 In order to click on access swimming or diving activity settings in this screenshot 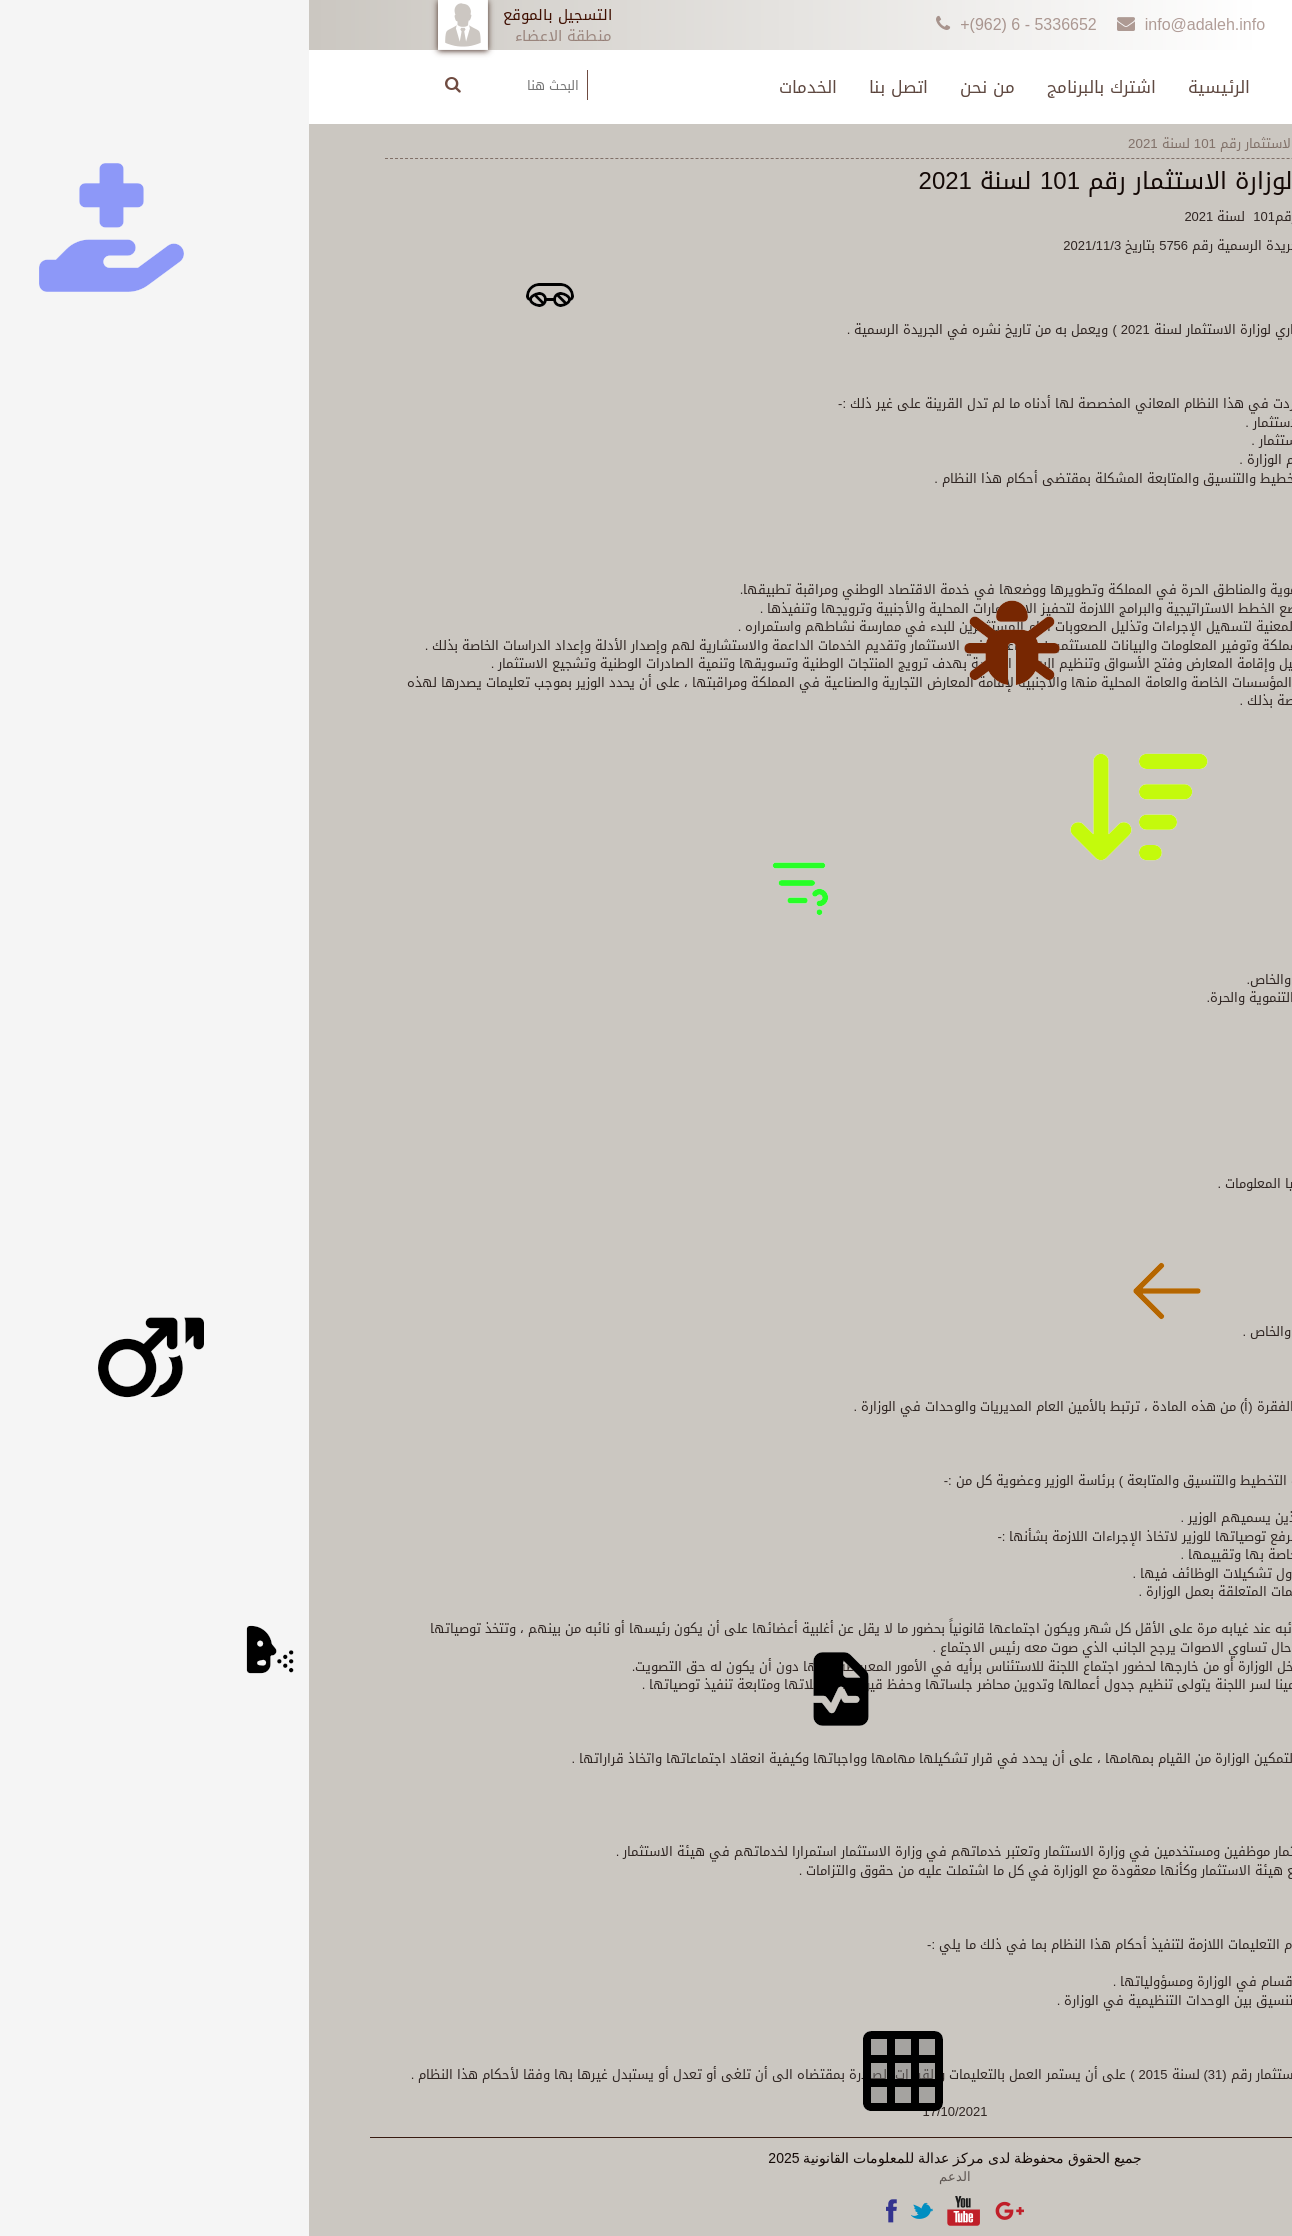, I will do `click(550, 295)`.